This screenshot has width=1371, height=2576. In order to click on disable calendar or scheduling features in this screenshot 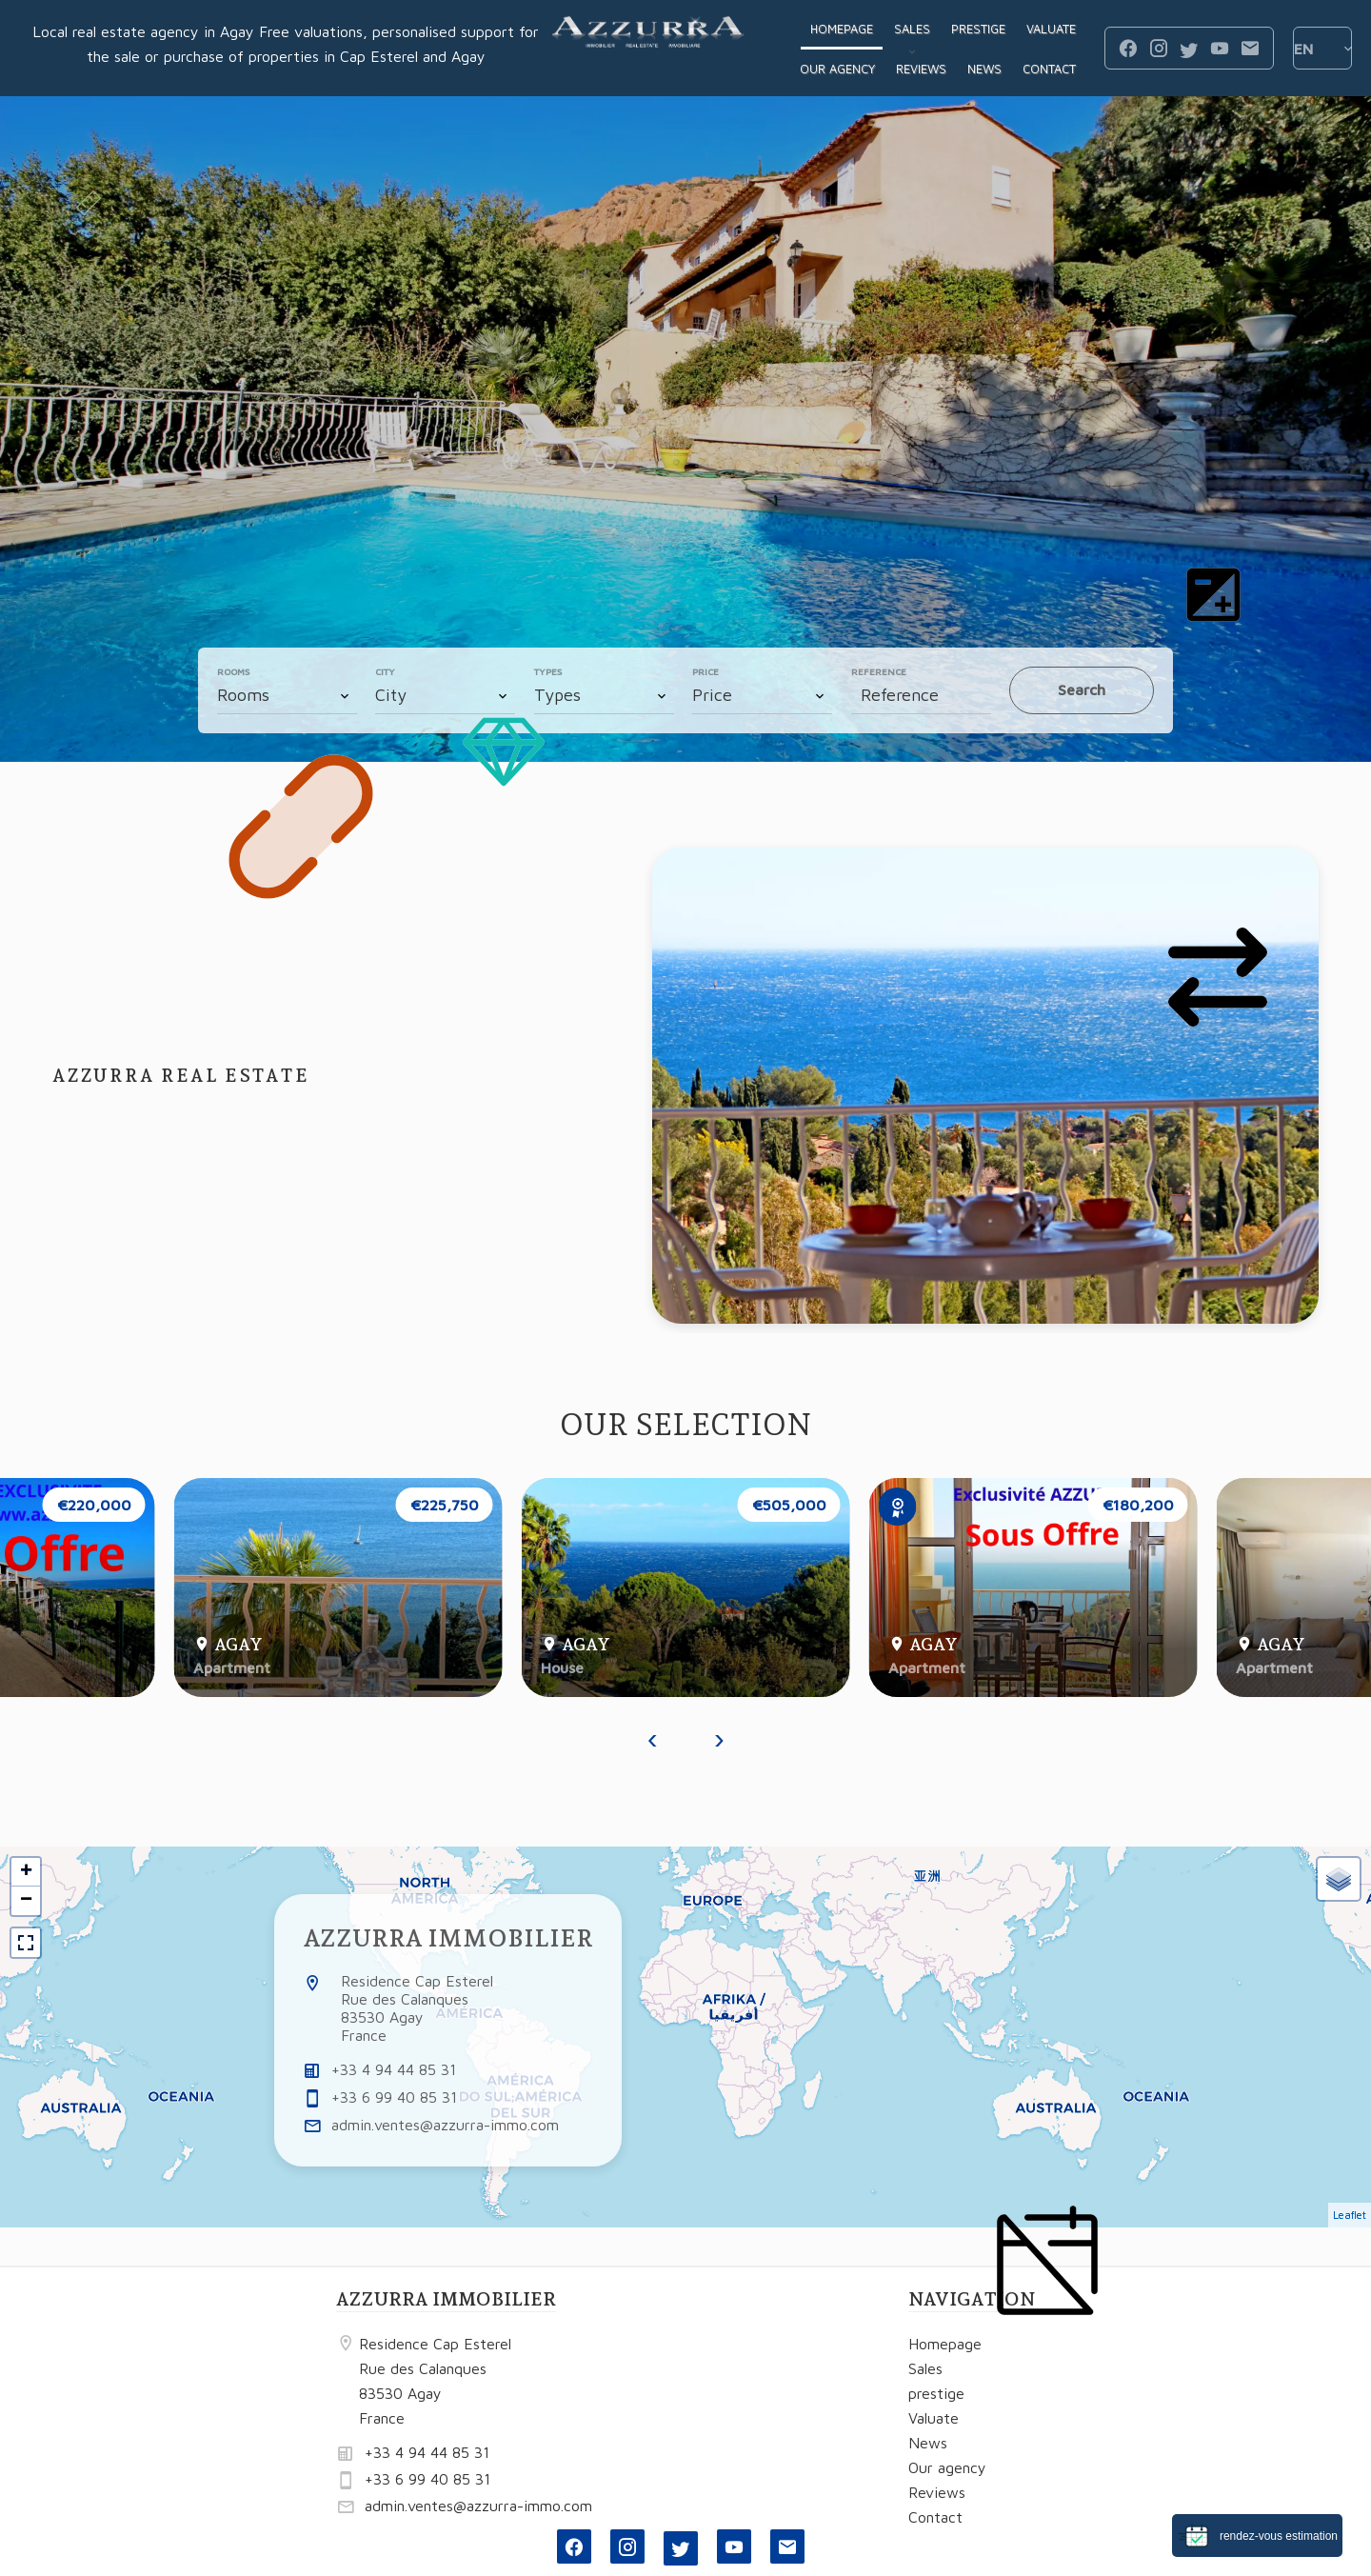, I will do `click(1047, 2265)`.